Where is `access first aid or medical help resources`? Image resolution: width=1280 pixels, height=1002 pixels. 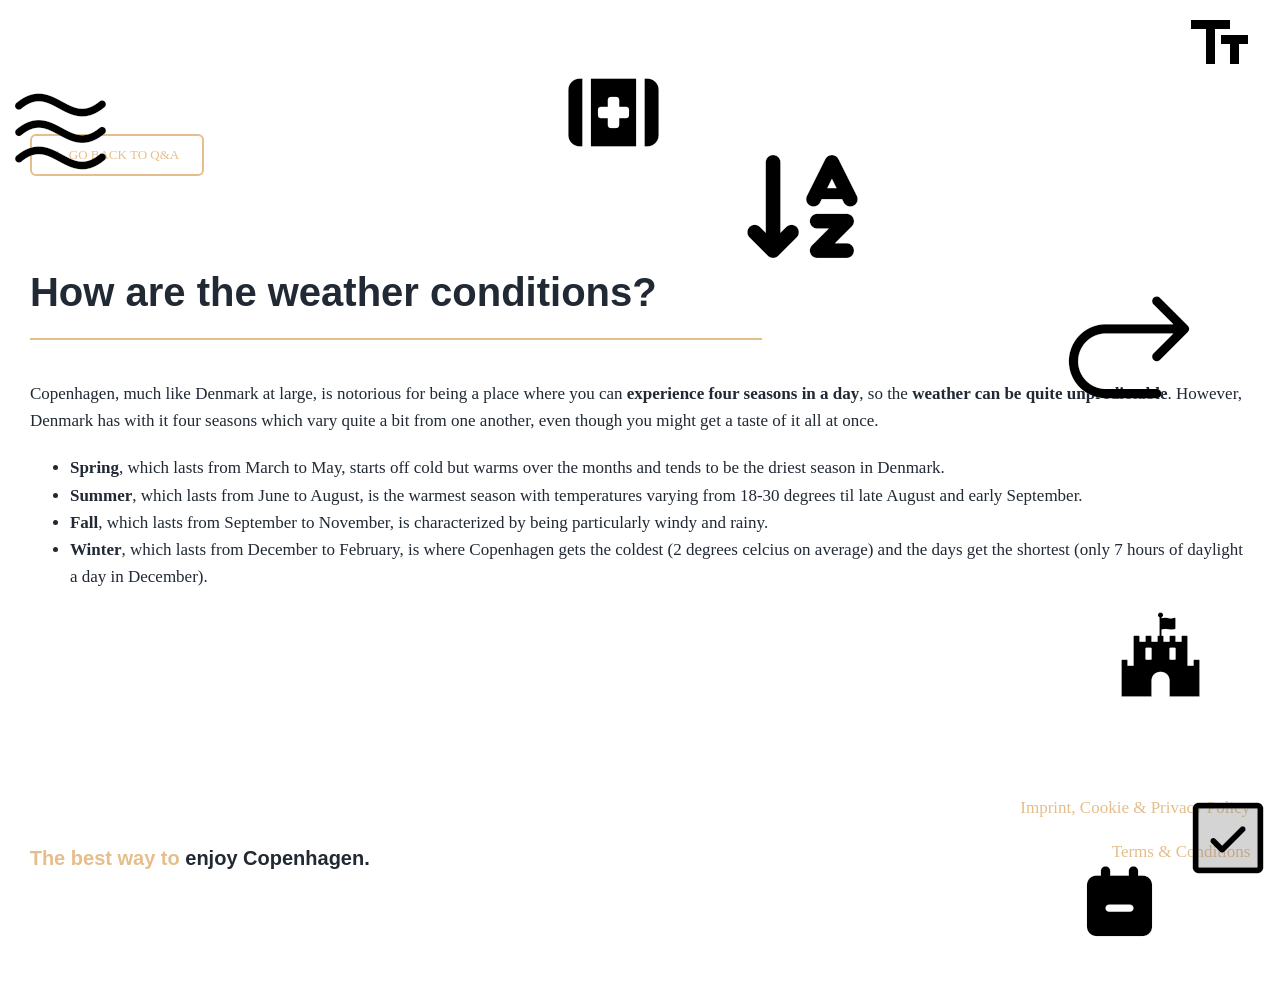
access first aid or medical help resources is located at coordinates (613, 112).